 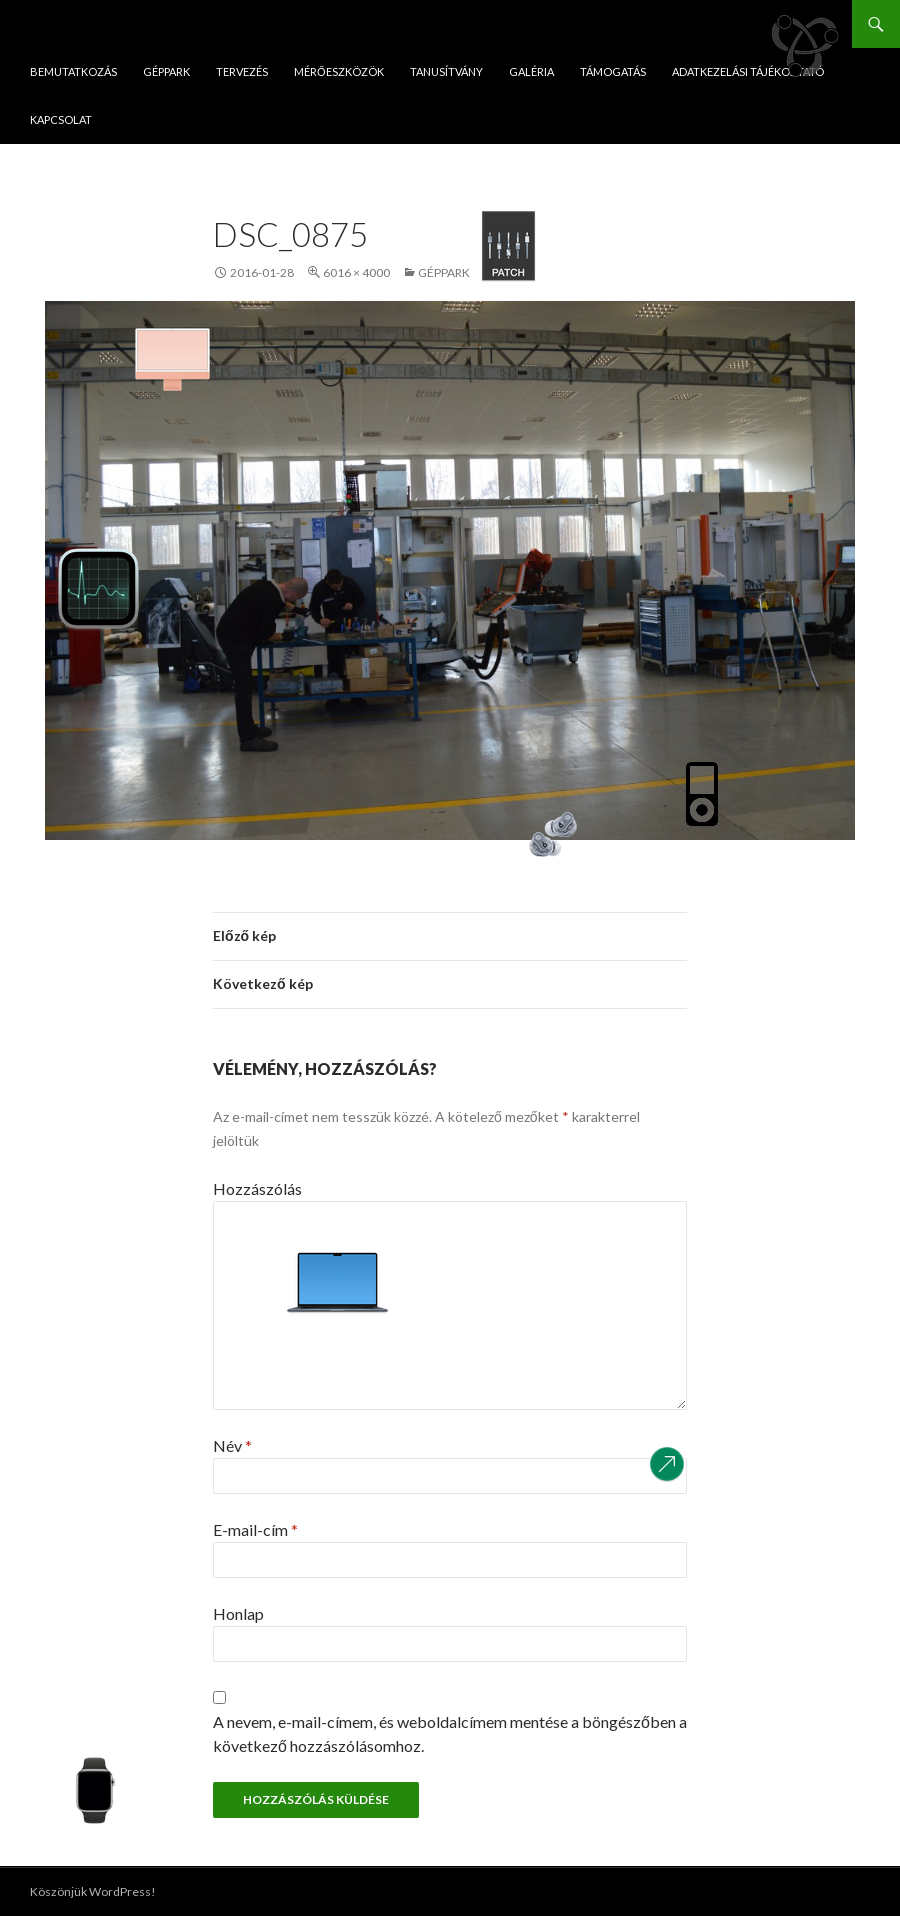 I want to click on access bonjour network discovery settings, so click(x=805, y=46).